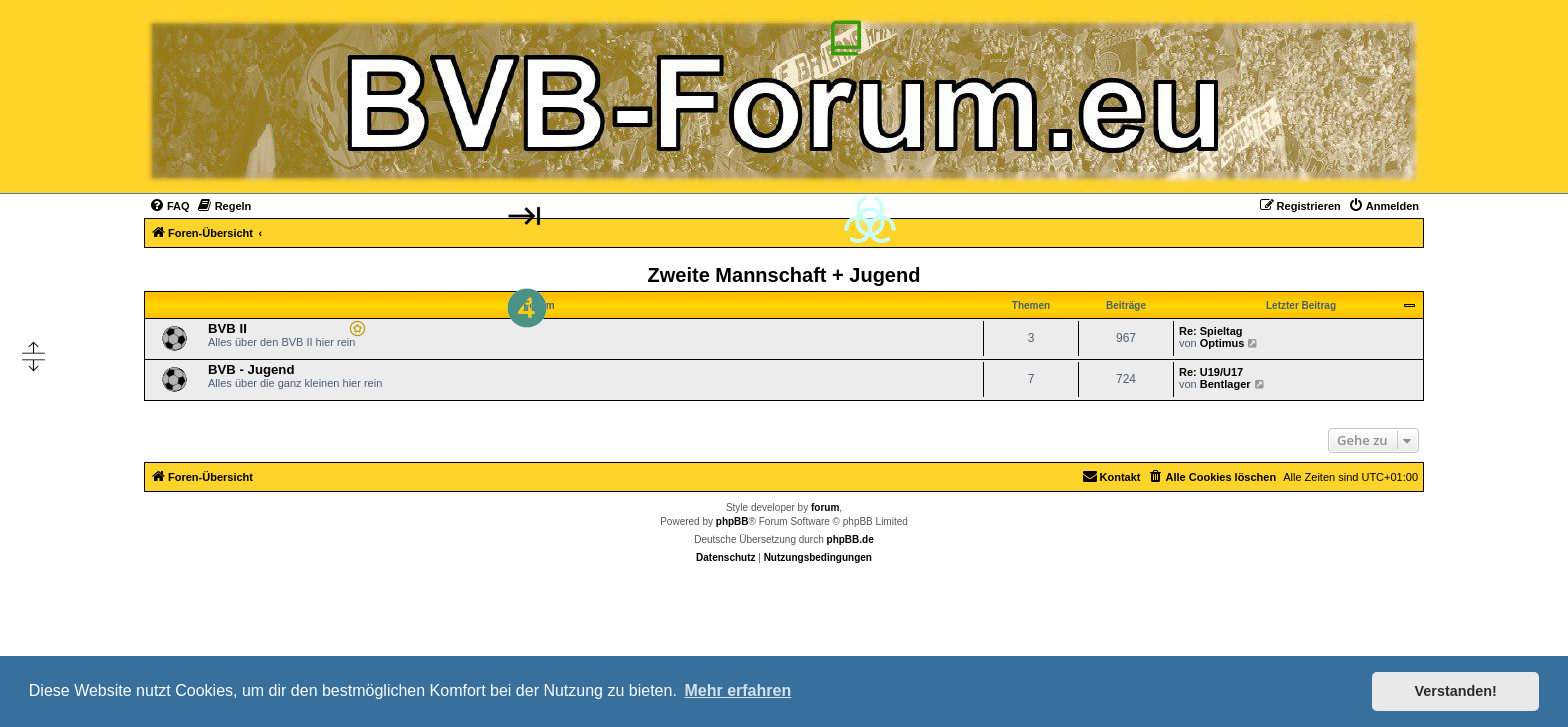 This screenshot has width=1568, height=727. Describe the element at coordinates (527, 308) in the screenshot. I see `indicates step four in a multi-step process` at that location.